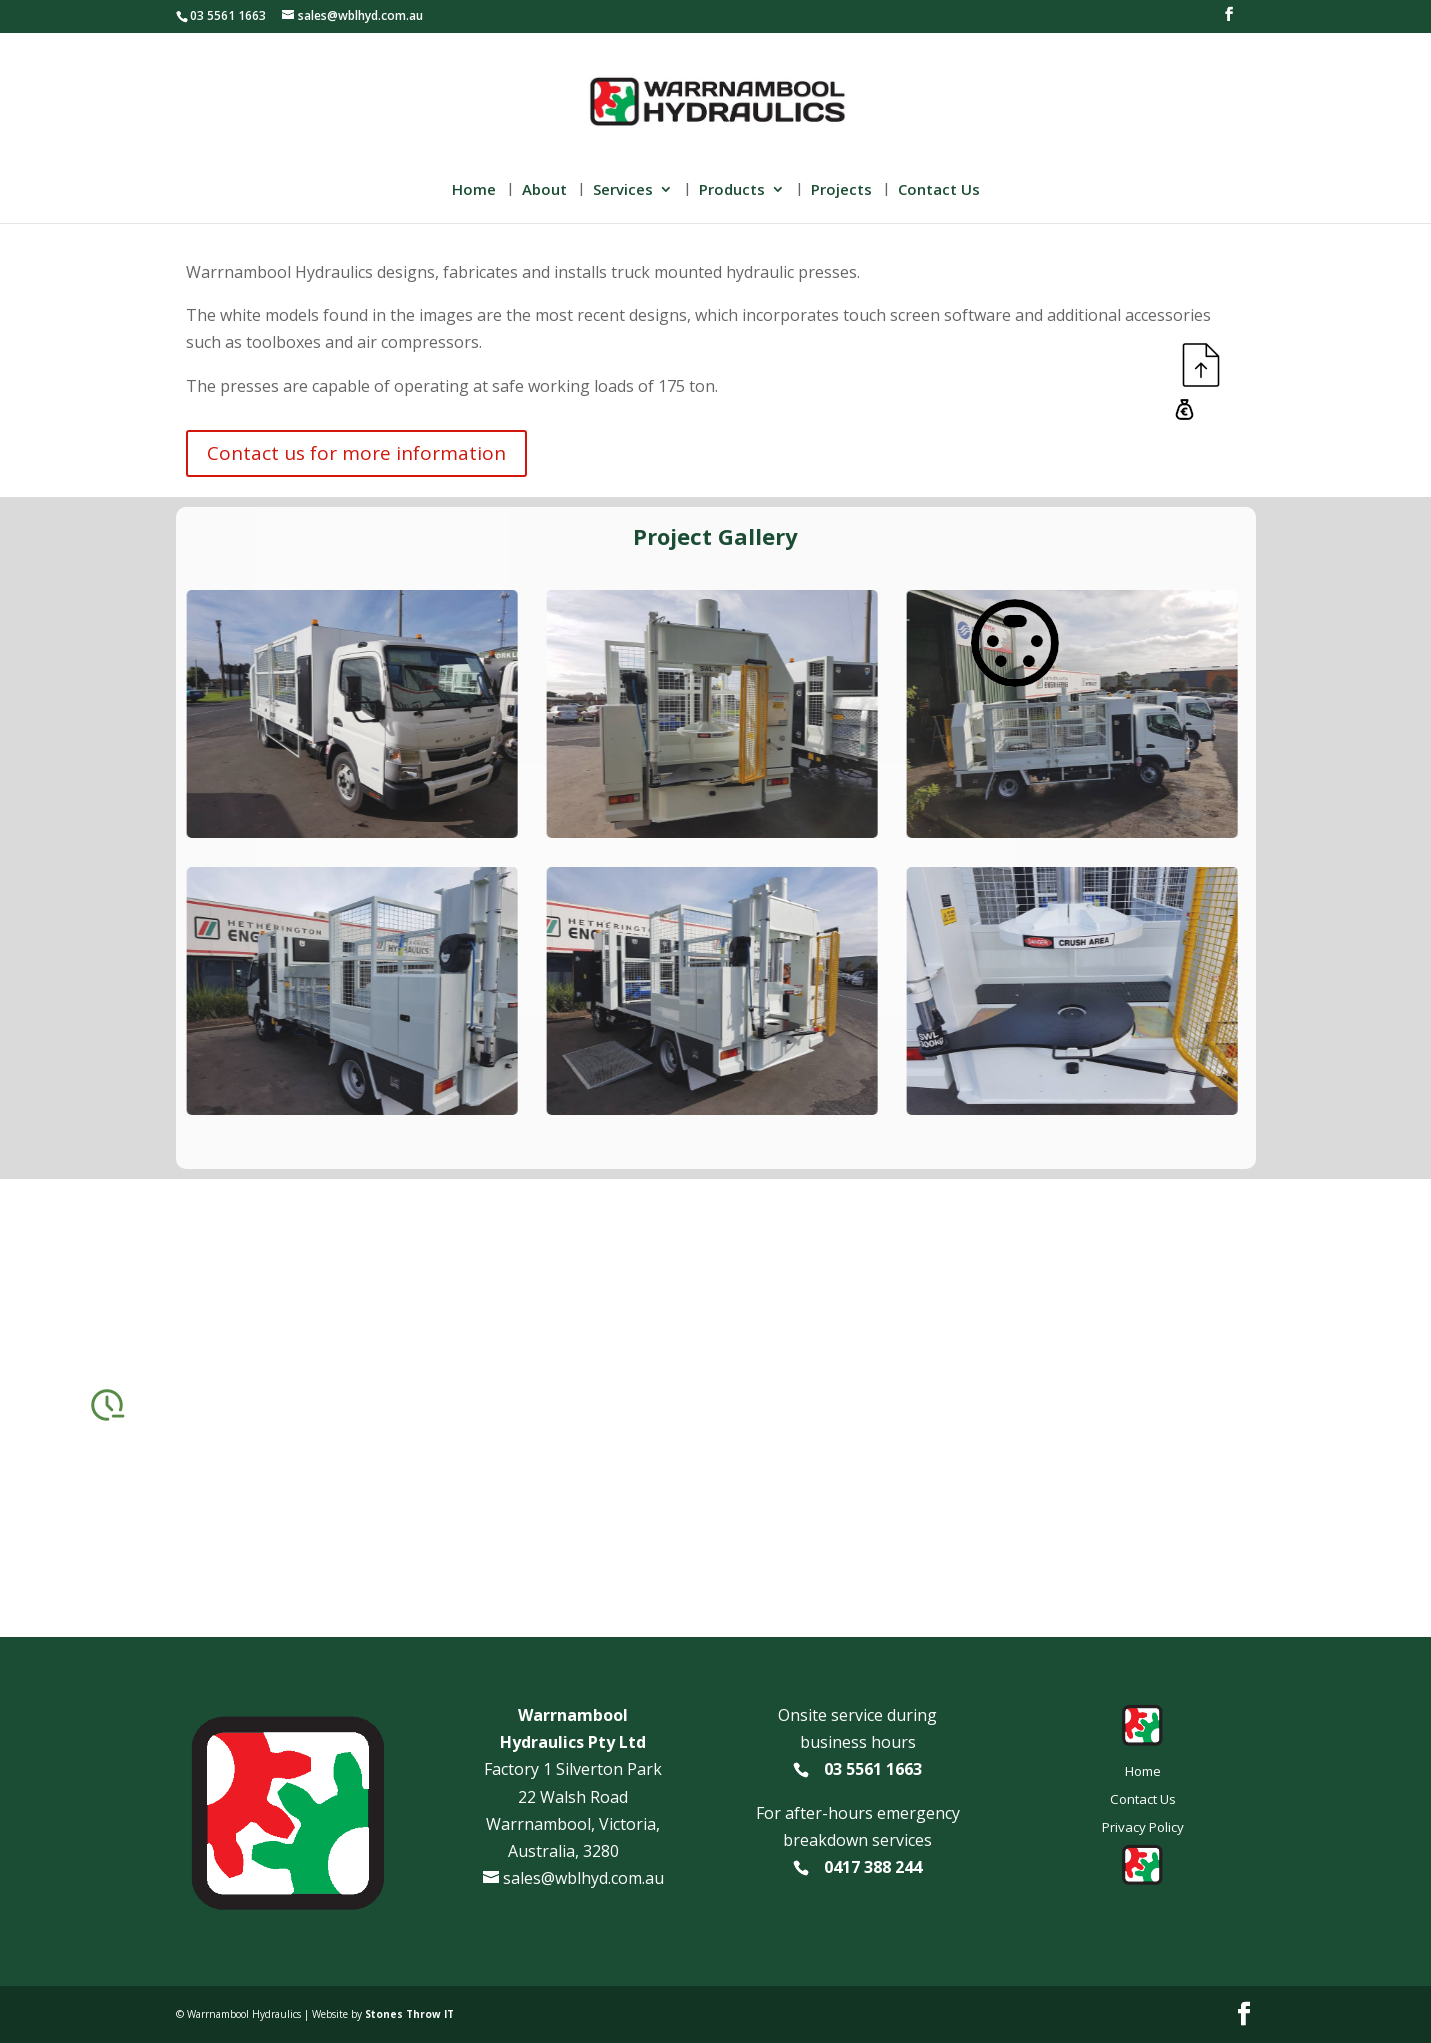 The height and width of the screenshot is (2043, 1431). I want to click on remove time or reduce duration, so click(107, 1405).